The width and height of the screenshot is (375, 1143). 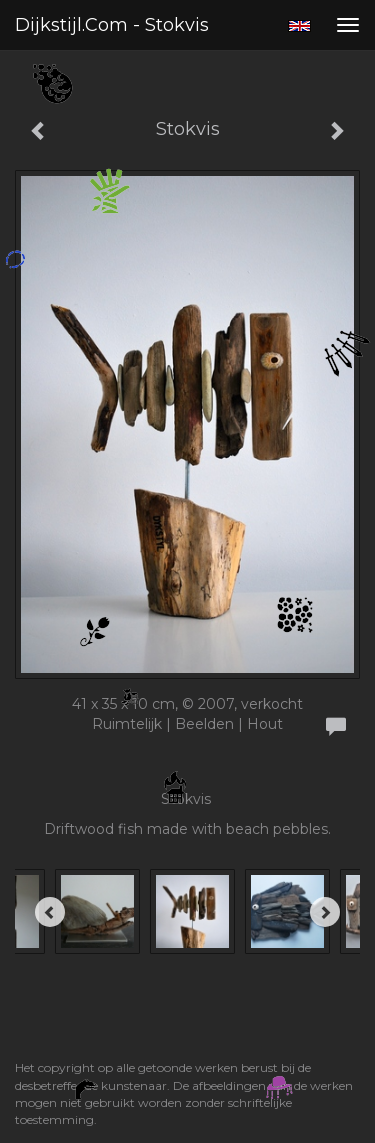 I want to click on indicates loading or processing in progress, so click(x=15, y=259).